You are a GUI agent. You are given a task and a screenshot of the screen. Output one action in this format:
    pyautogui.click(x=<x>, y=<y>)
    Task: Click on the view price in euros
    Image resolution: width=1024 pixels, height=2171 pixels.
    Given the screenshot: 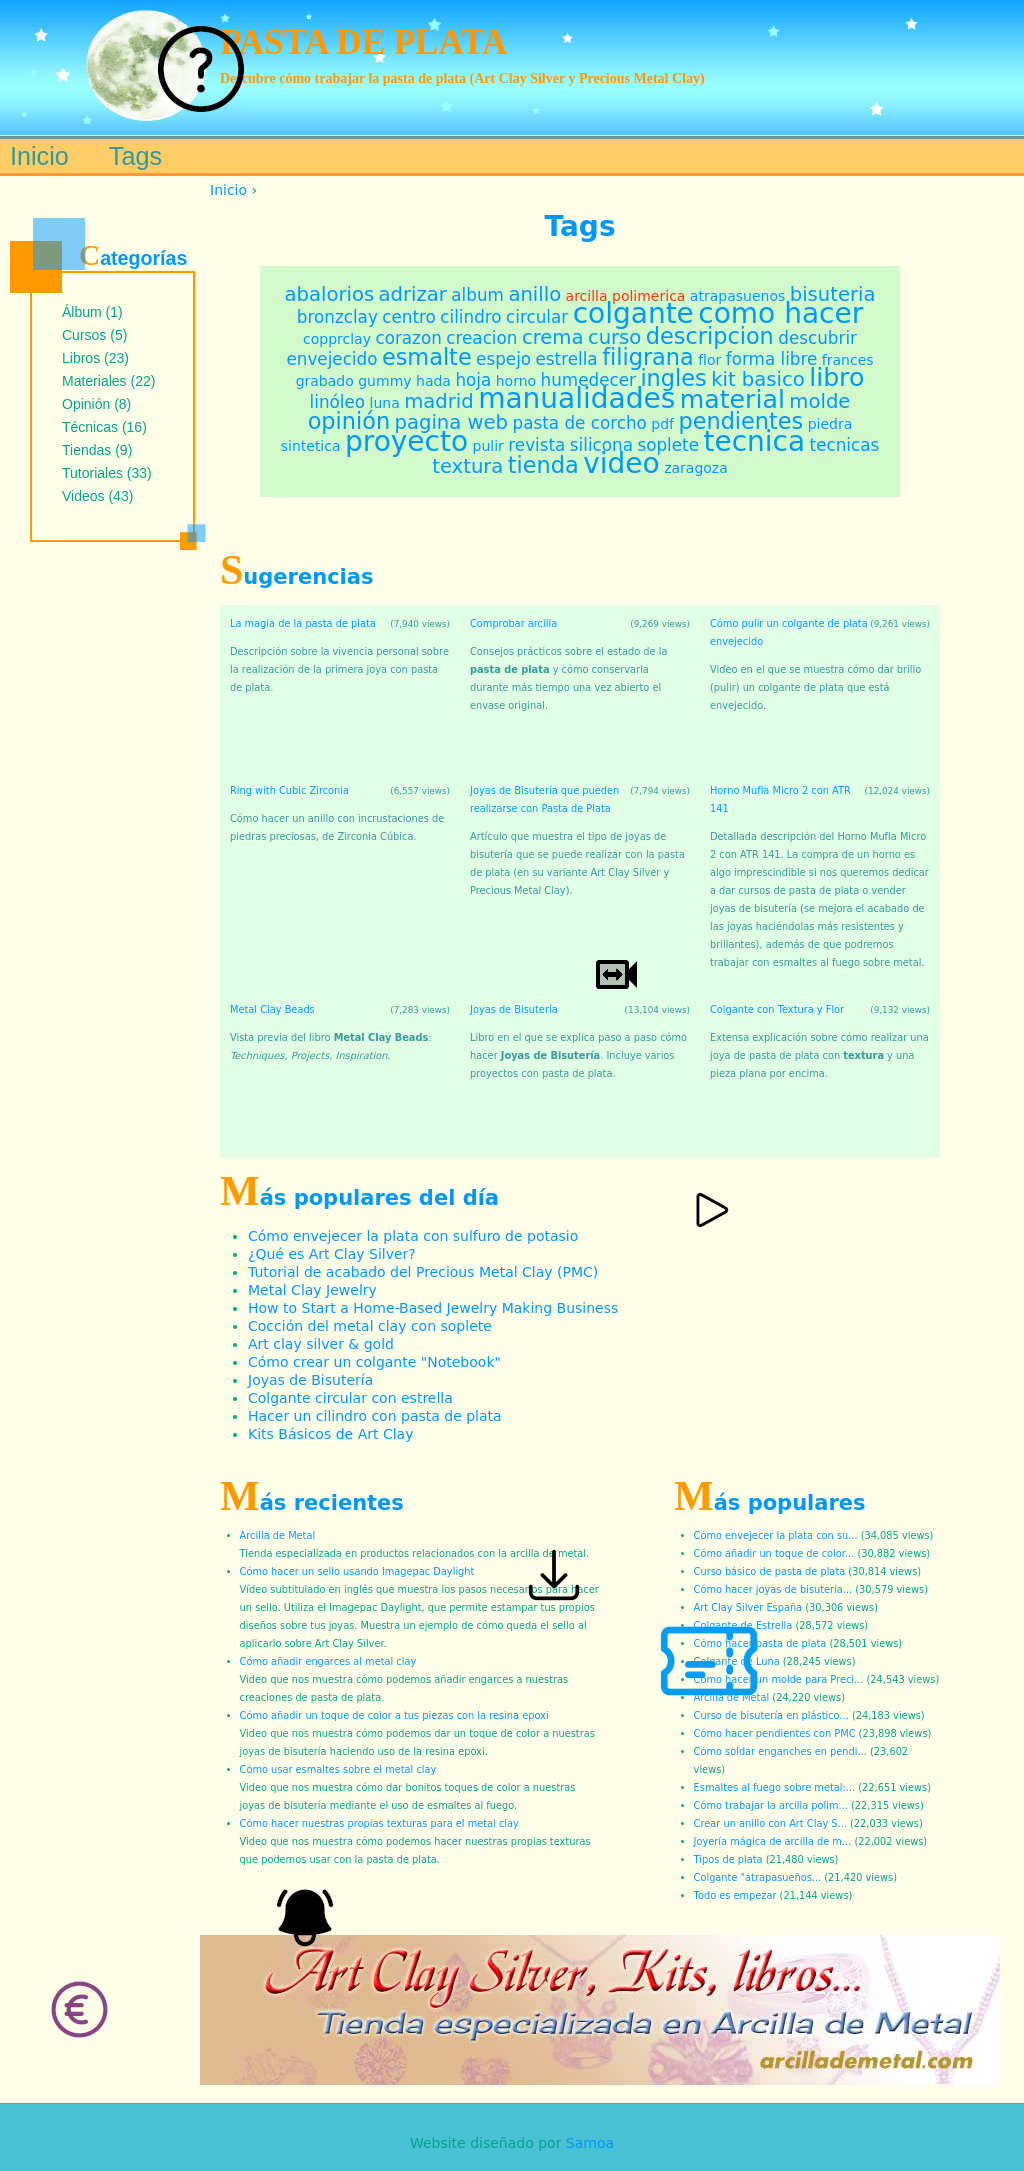 What is the action you would take?
    pyautogui.click(x=79, y=2009)
    